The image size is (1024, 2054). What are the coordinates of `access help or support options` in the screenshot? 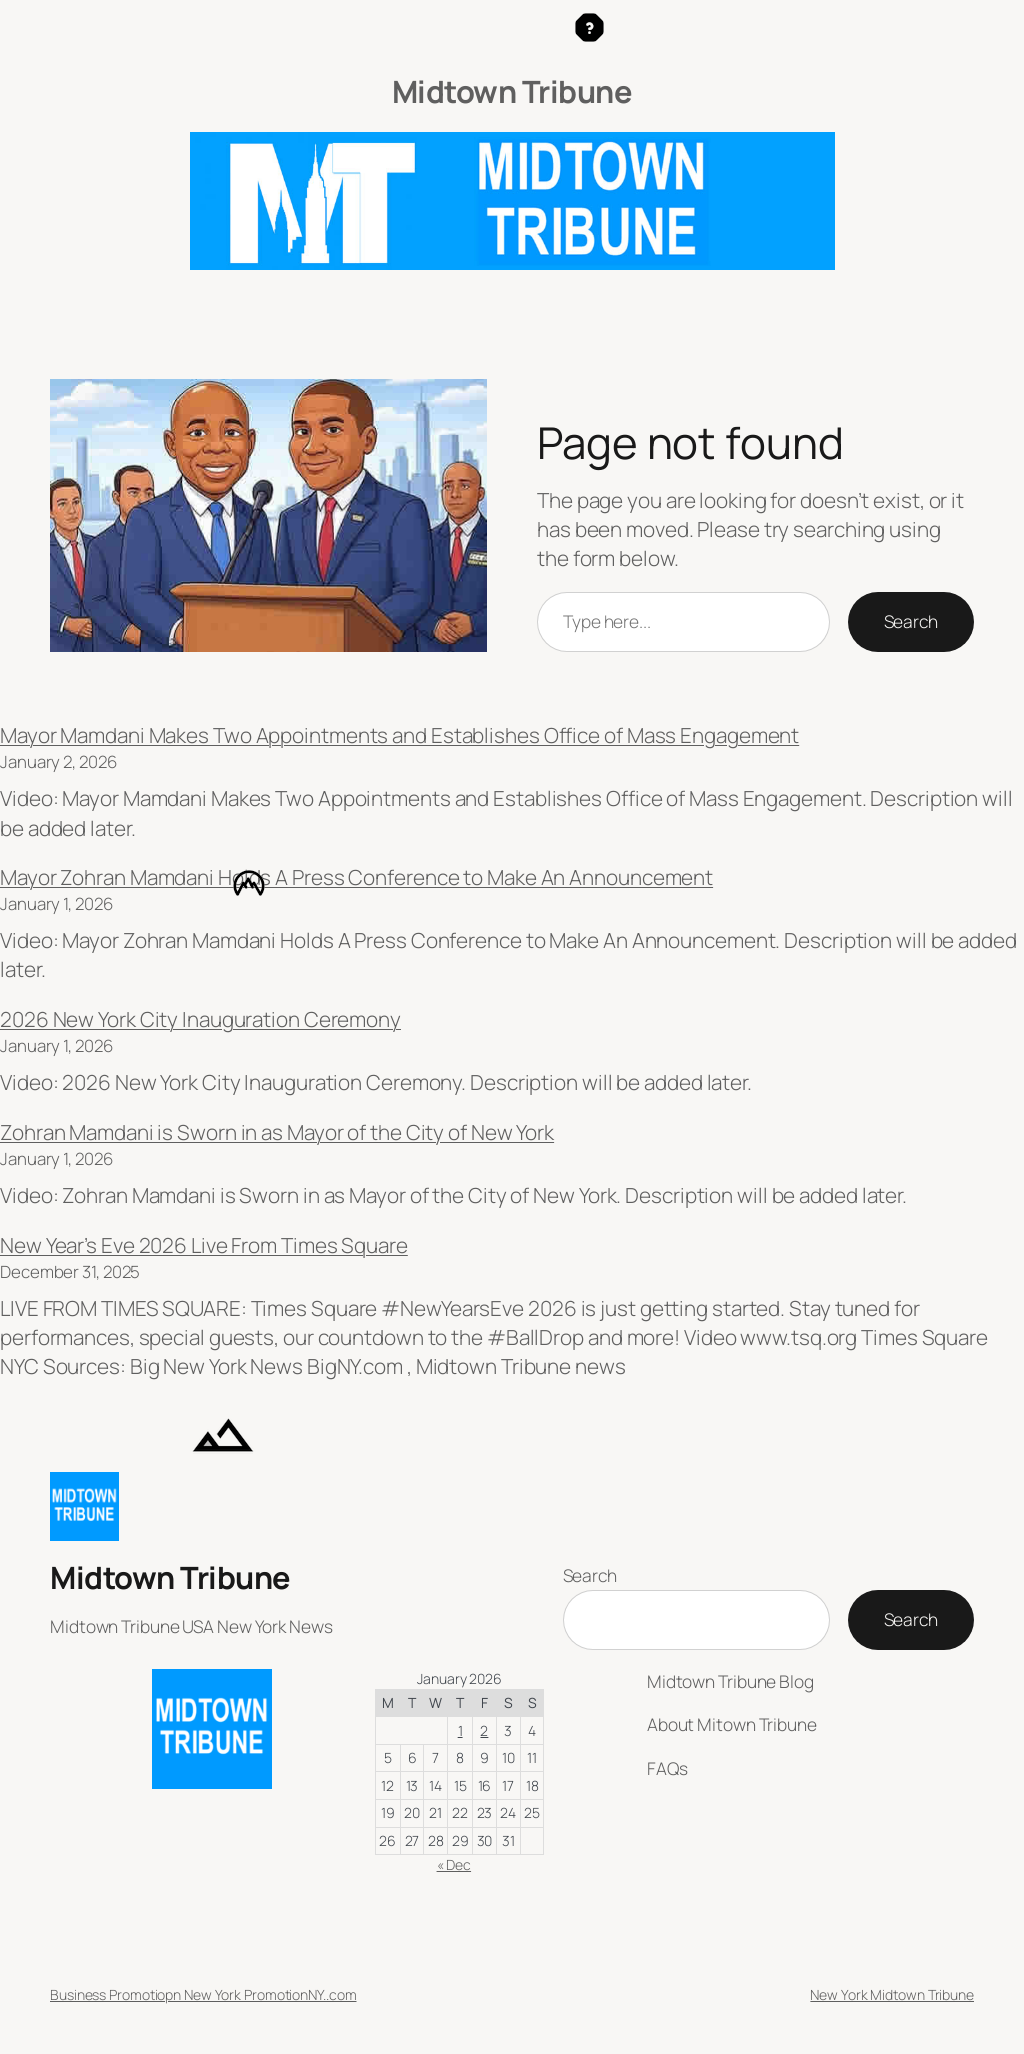 It's located at (589, 27).